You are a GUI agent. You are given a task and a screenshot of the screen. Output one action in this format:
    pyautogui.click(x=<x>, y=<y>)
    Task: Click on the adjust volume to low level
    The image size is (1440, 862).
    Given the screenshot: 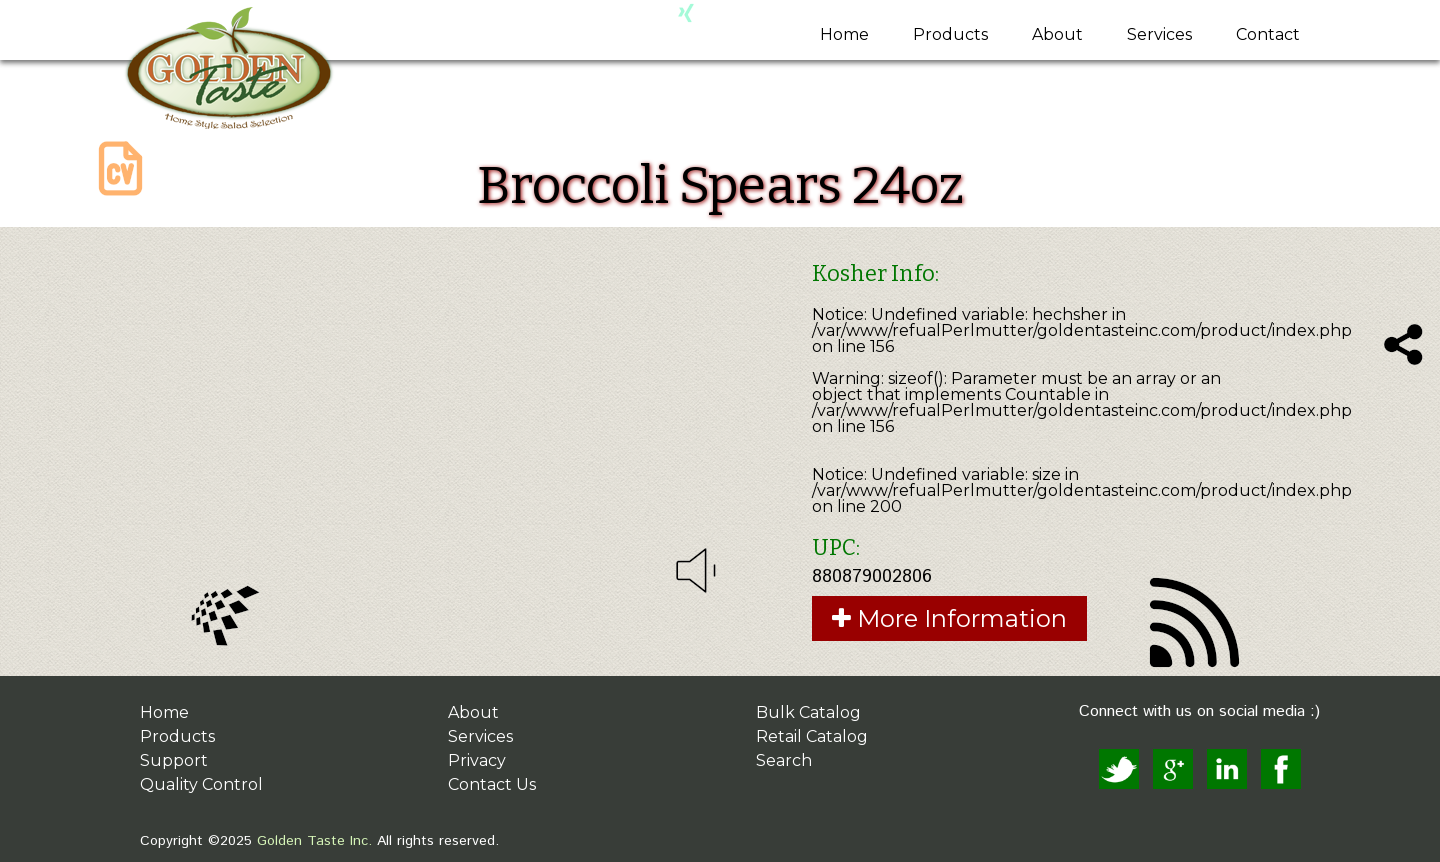 What is the action you would take?
    pyautogui.click(x=698, y=570)
    